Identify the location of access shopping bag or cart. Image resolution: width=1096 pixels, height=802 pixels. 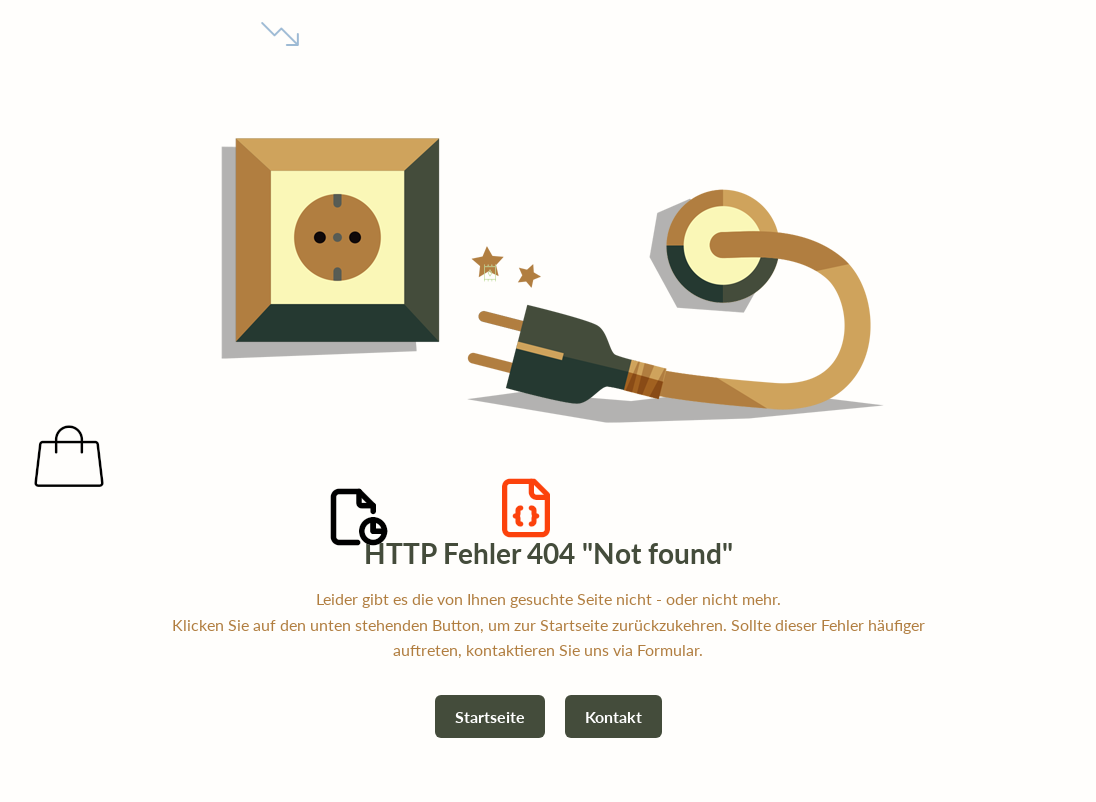
(69, 460).